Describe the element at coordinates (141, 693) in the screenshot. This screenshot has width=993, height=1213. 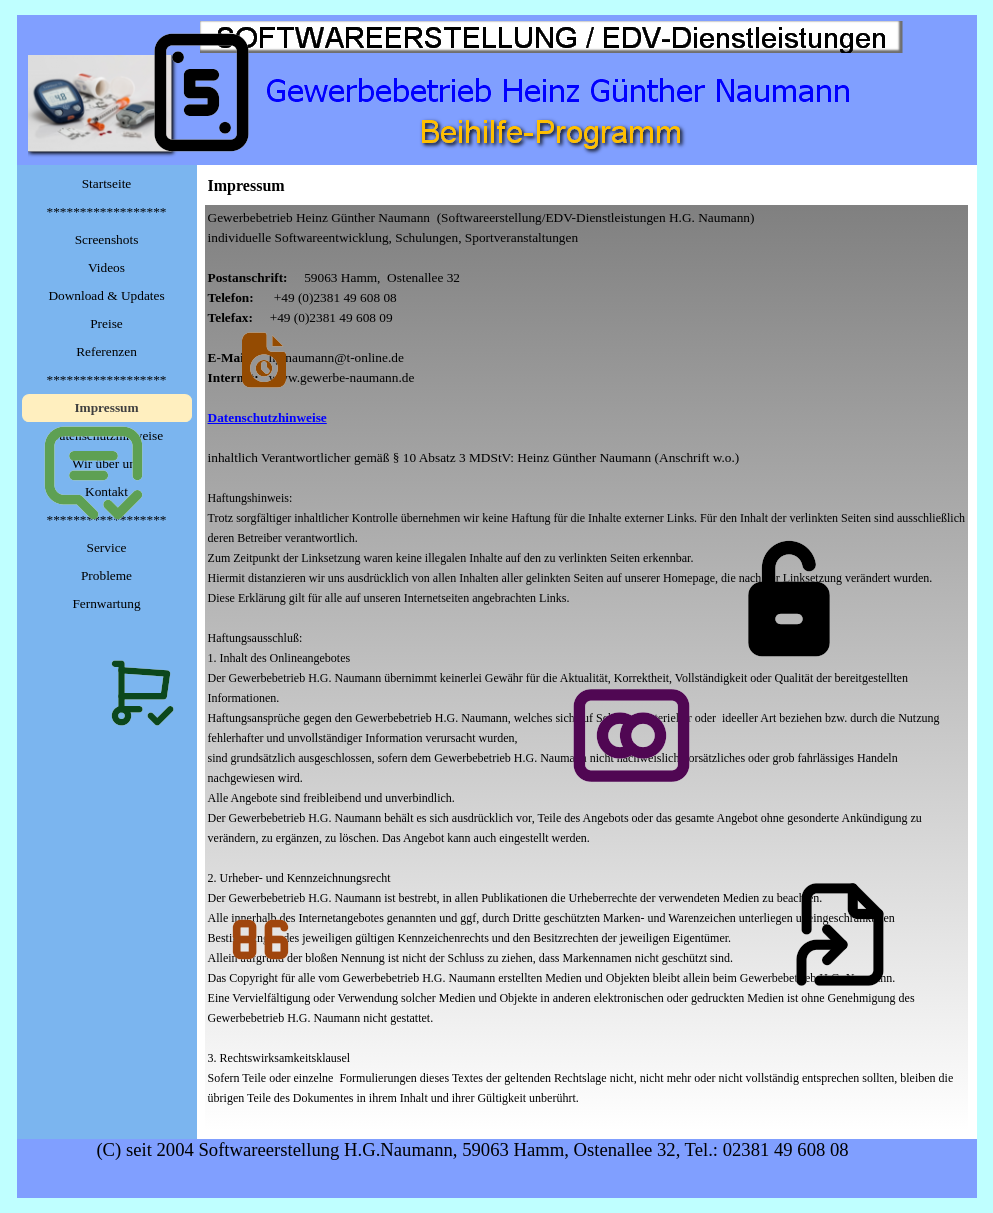
I see `copy items to another cart` at that location.